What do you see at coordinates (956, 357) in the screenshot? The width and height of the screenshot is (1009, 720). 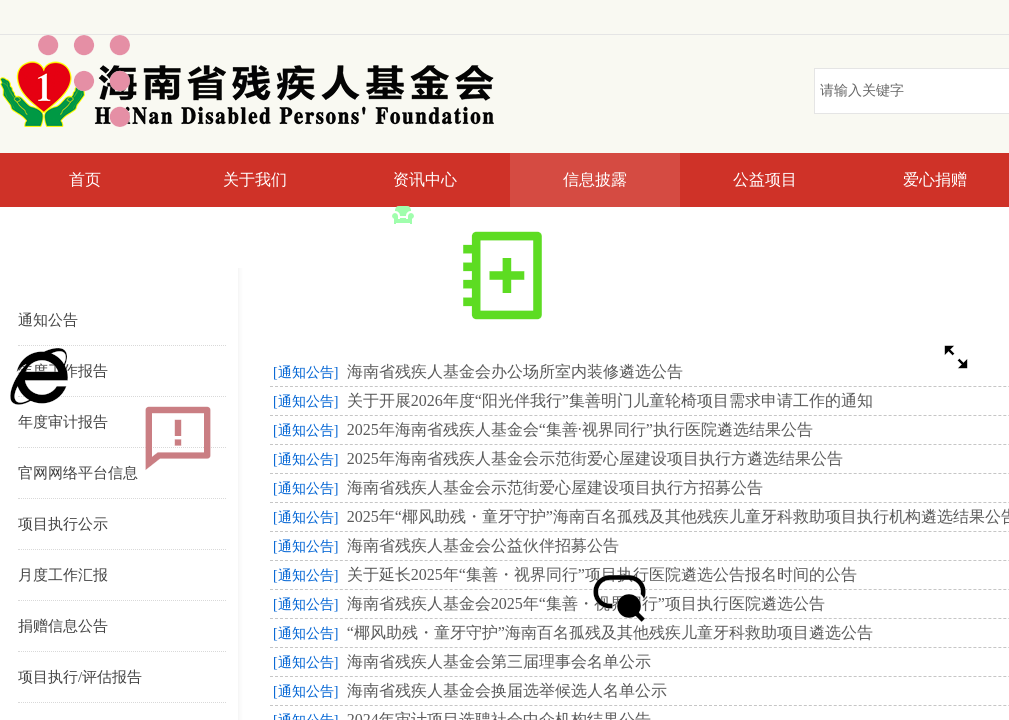 I see `expand content to fullscreen` at bounding box center [956, 357].